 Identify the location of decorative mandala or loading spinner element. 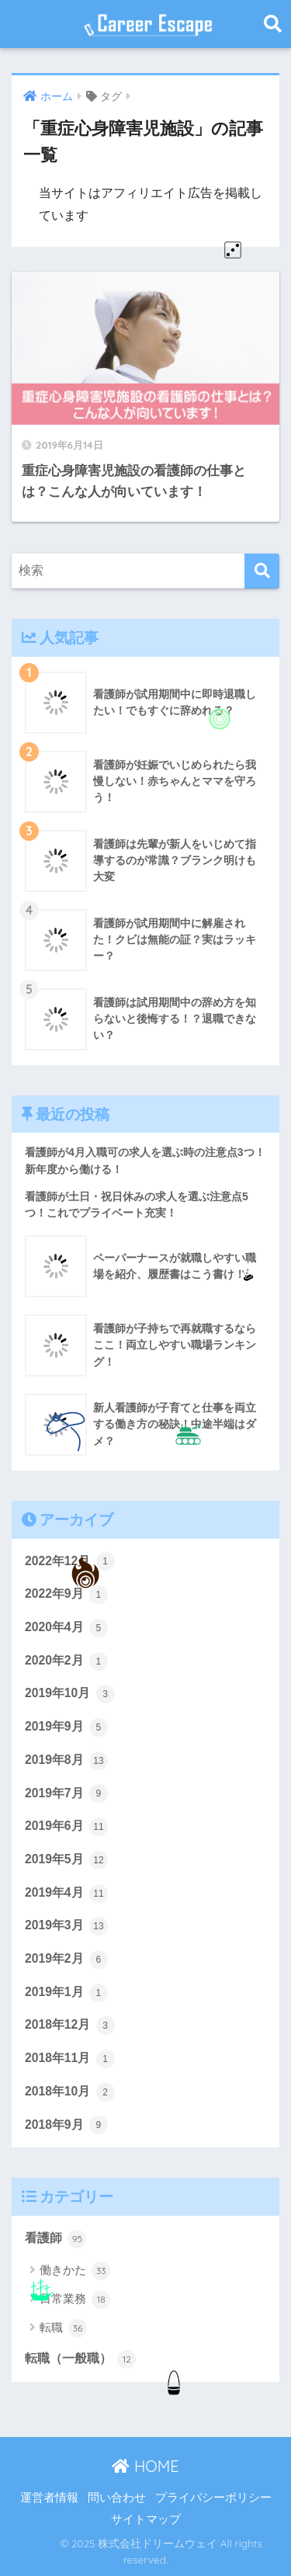
(220, 719).